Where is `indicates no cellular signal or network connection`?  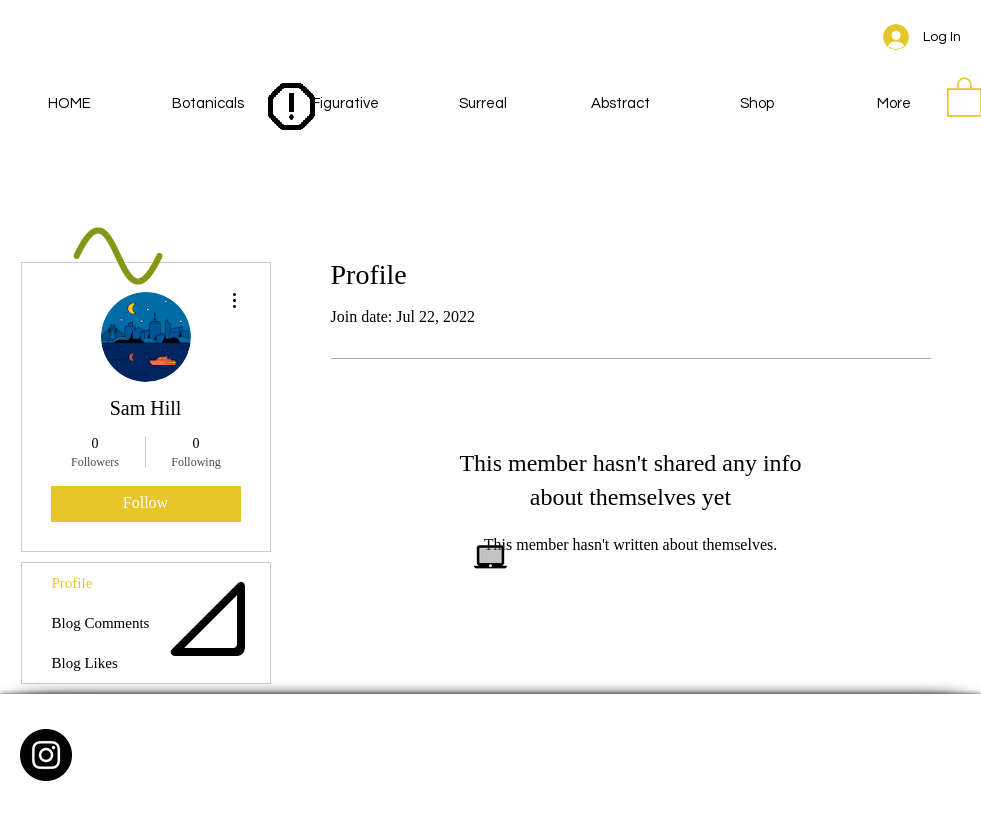
indicates no cellular signal or network connection is located at coordinates (205, 616).